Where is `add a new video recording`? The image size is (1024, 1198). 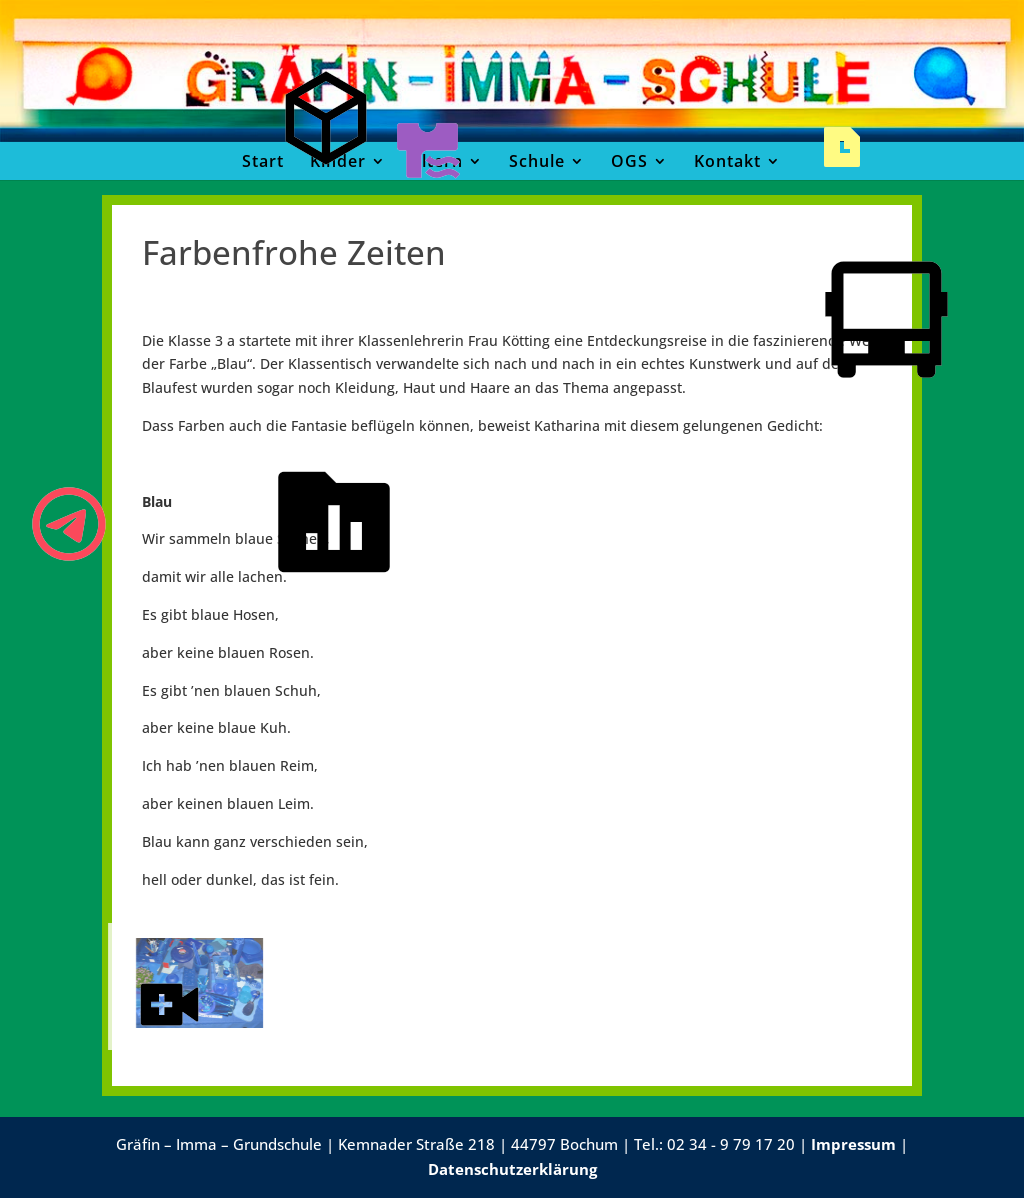 add a new video recording is located at coordinates (169, 1004).